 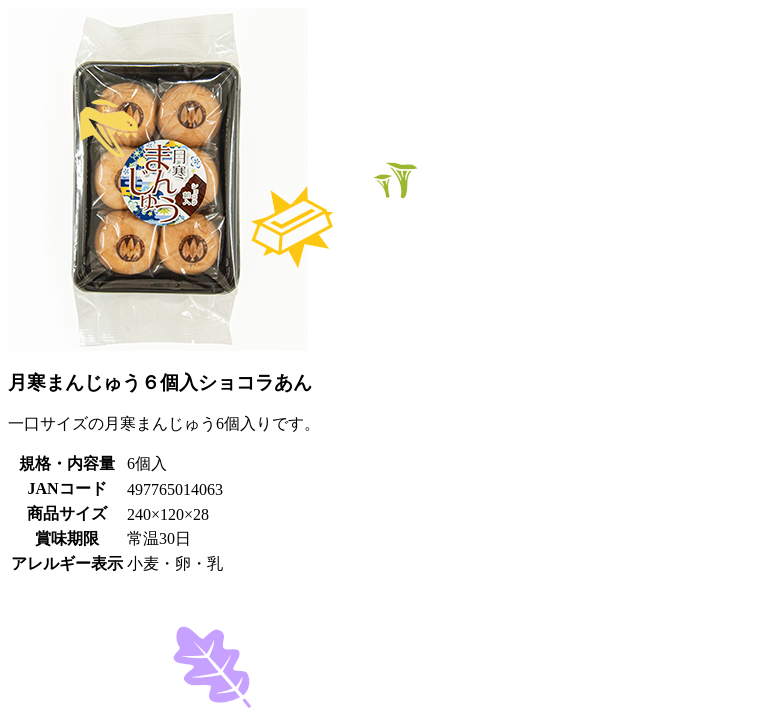 What do you see at coordinates (109, 128) in the screenshot?
I see `select ninja velociraptor character` at bounding box center [109, 128].